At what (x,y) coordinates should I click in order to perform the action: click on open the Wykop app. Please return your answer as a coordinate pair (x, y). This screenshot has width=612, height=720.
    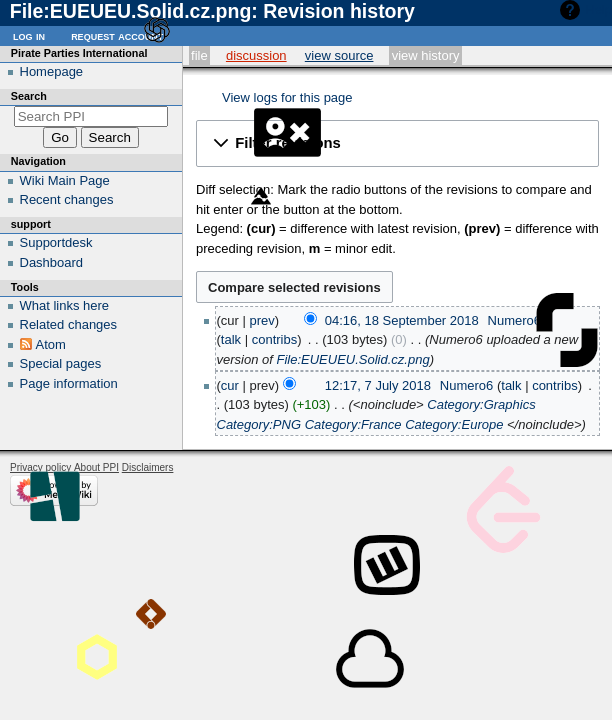
    Looking at the image, I should click on (387, 565).